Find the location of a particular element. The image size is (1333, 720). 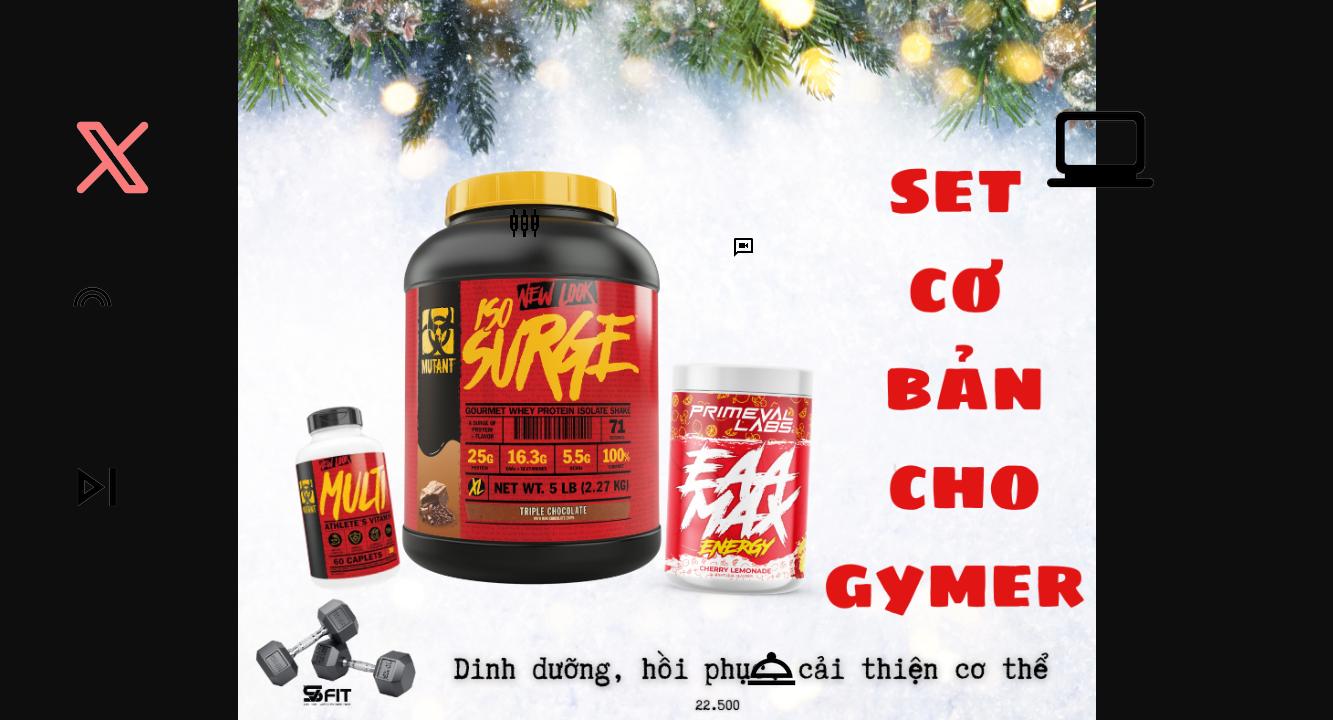

request room service or hotel amenities is located at coordinates (771, 668).